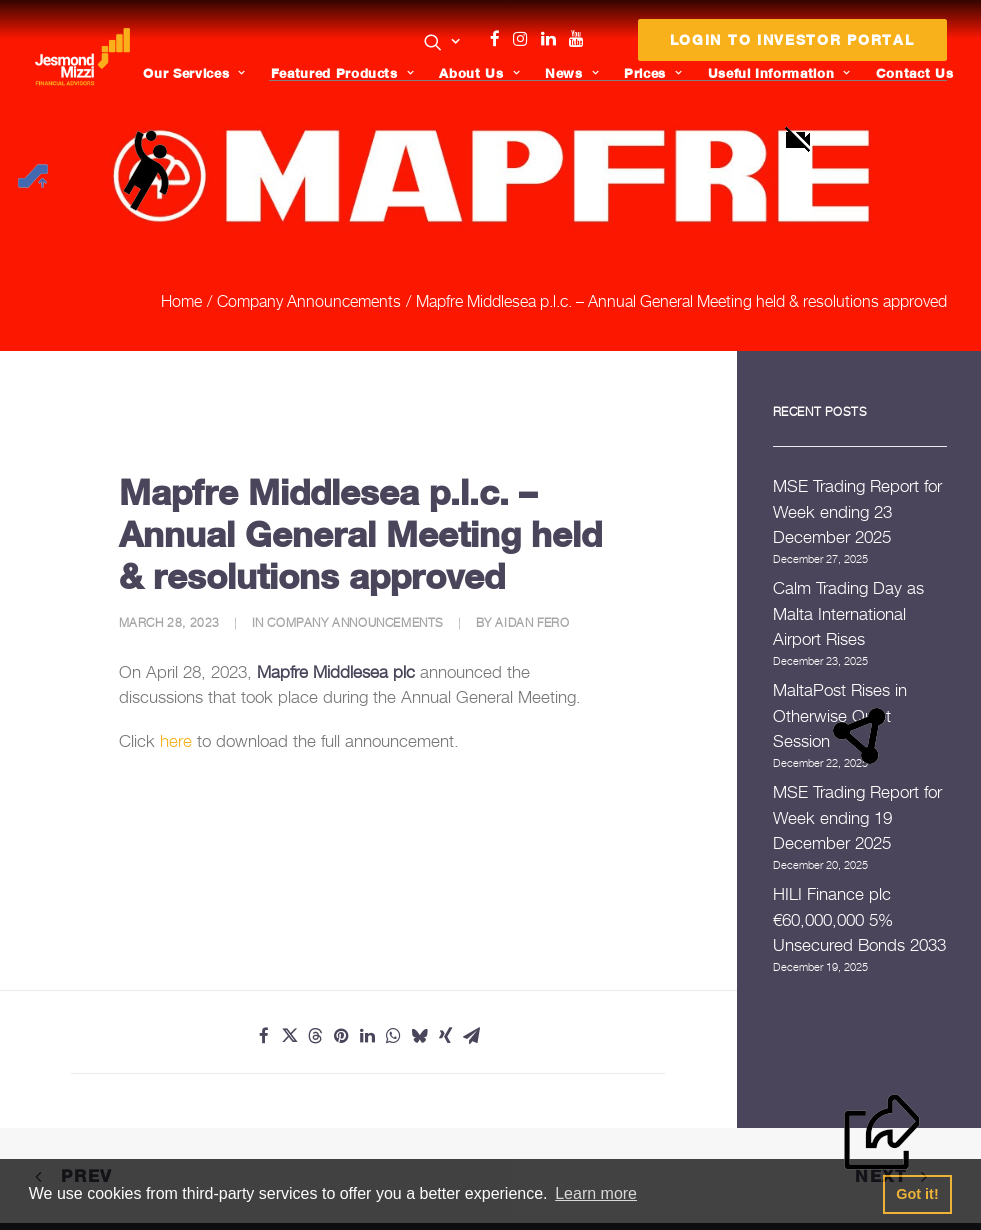 The image size is (981, 1230). Describe the element at coordinates (798, 140) in the screenshot. I see `turn off camera or disable video` at that location.